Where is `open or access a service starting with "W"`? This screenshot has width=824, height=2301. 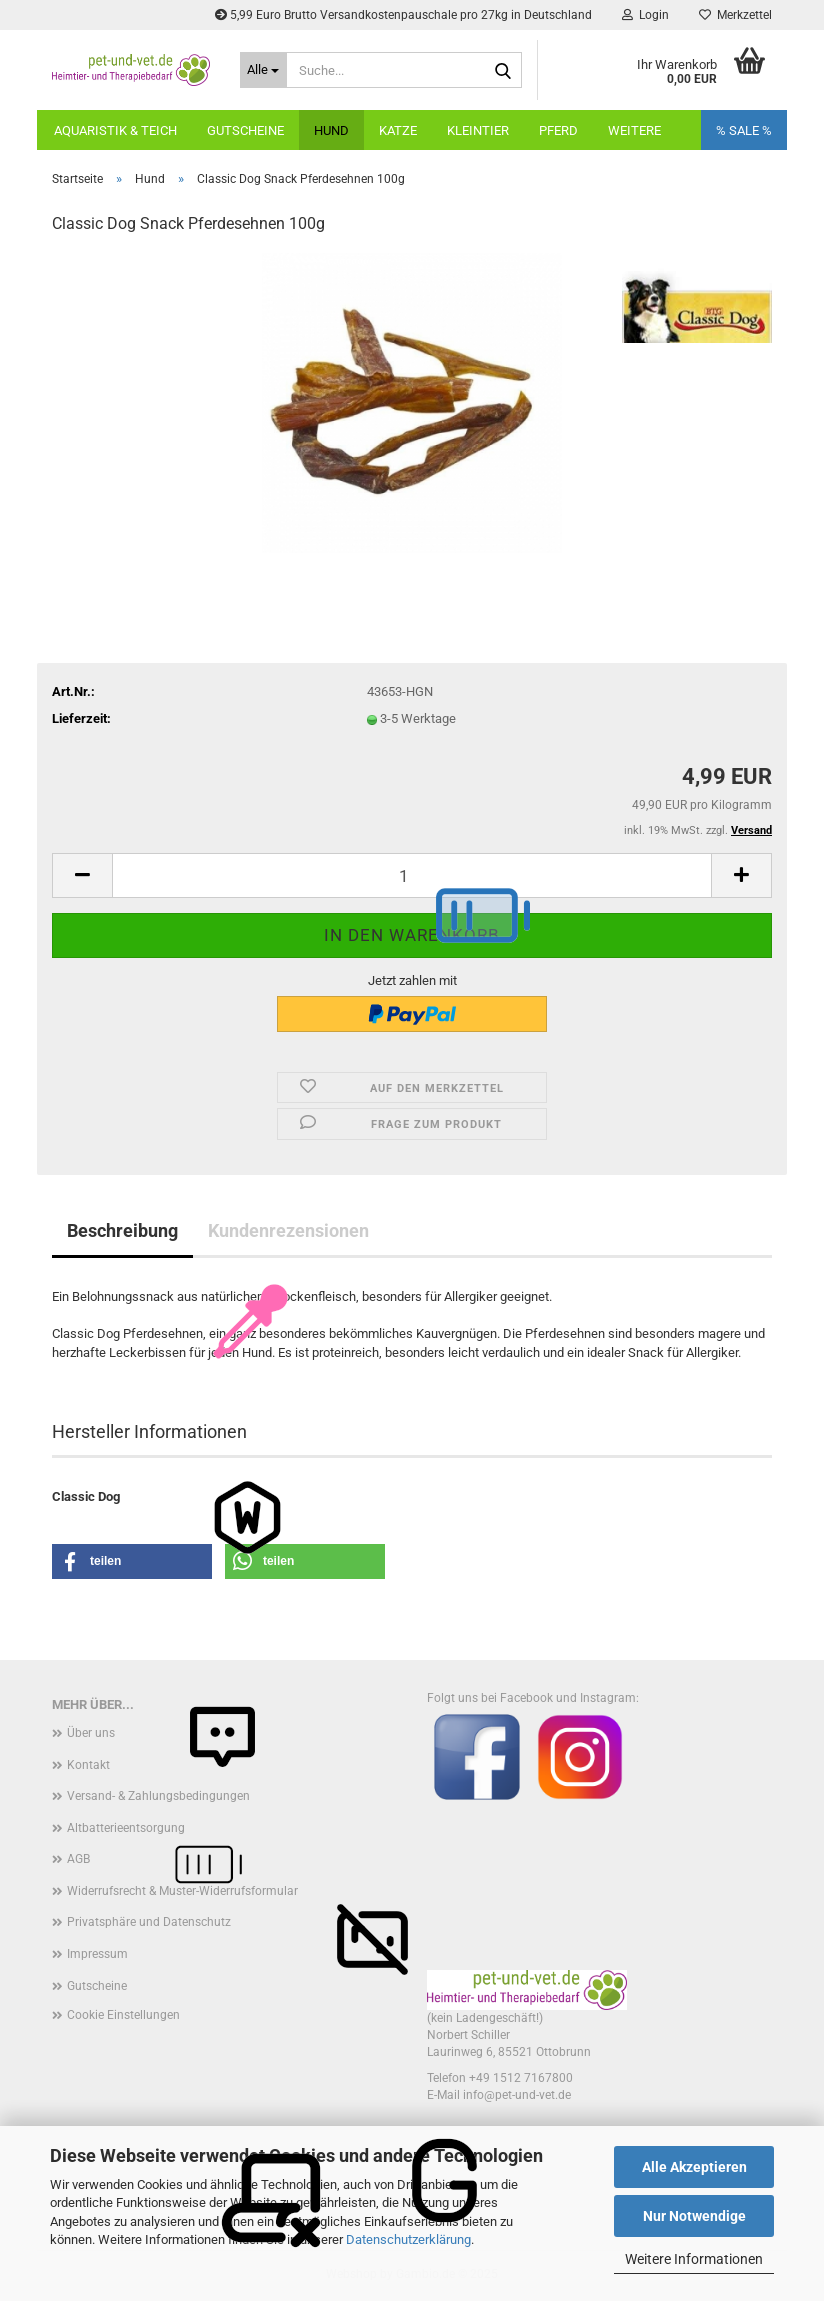
open or access a service starting with "W" is located at coordinates (247, 1517).